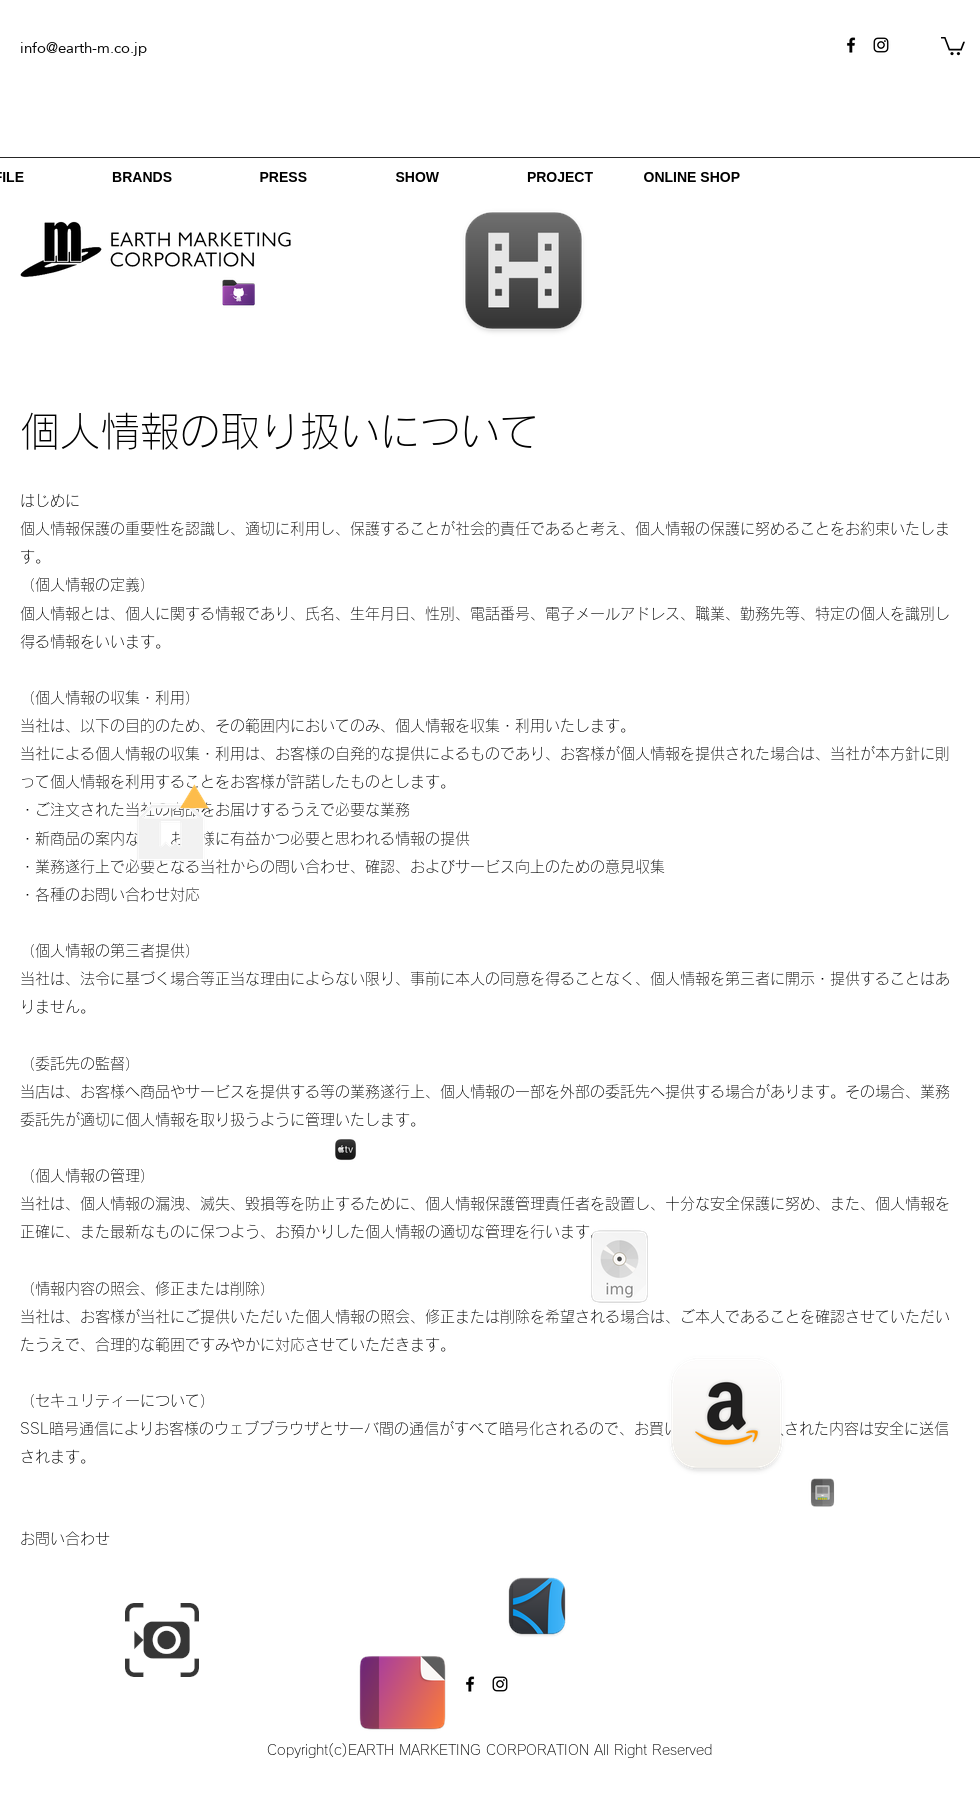 The image size is (980, 1794). What do you see at coordinates (402, 1689) in the screenshot?
I see `customize desktop theme settings` at bounding box center [402, 1689].